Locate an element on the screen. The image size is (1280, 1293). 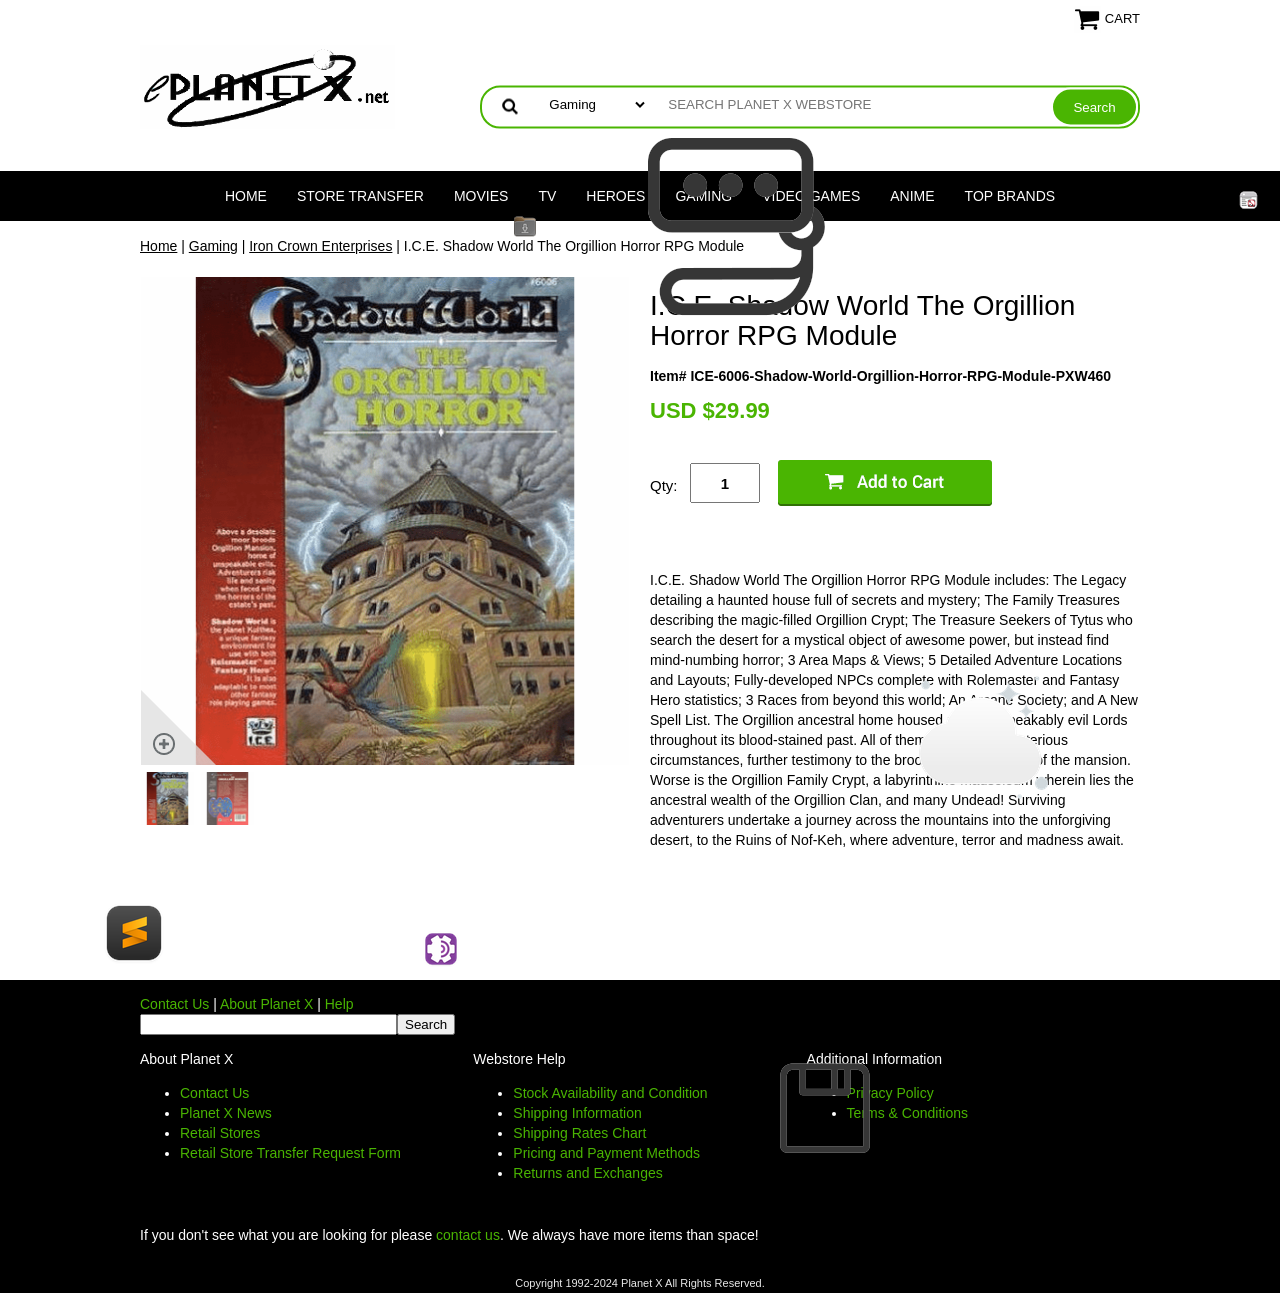
open sublime text code editor is located at coordinates (134, 933).